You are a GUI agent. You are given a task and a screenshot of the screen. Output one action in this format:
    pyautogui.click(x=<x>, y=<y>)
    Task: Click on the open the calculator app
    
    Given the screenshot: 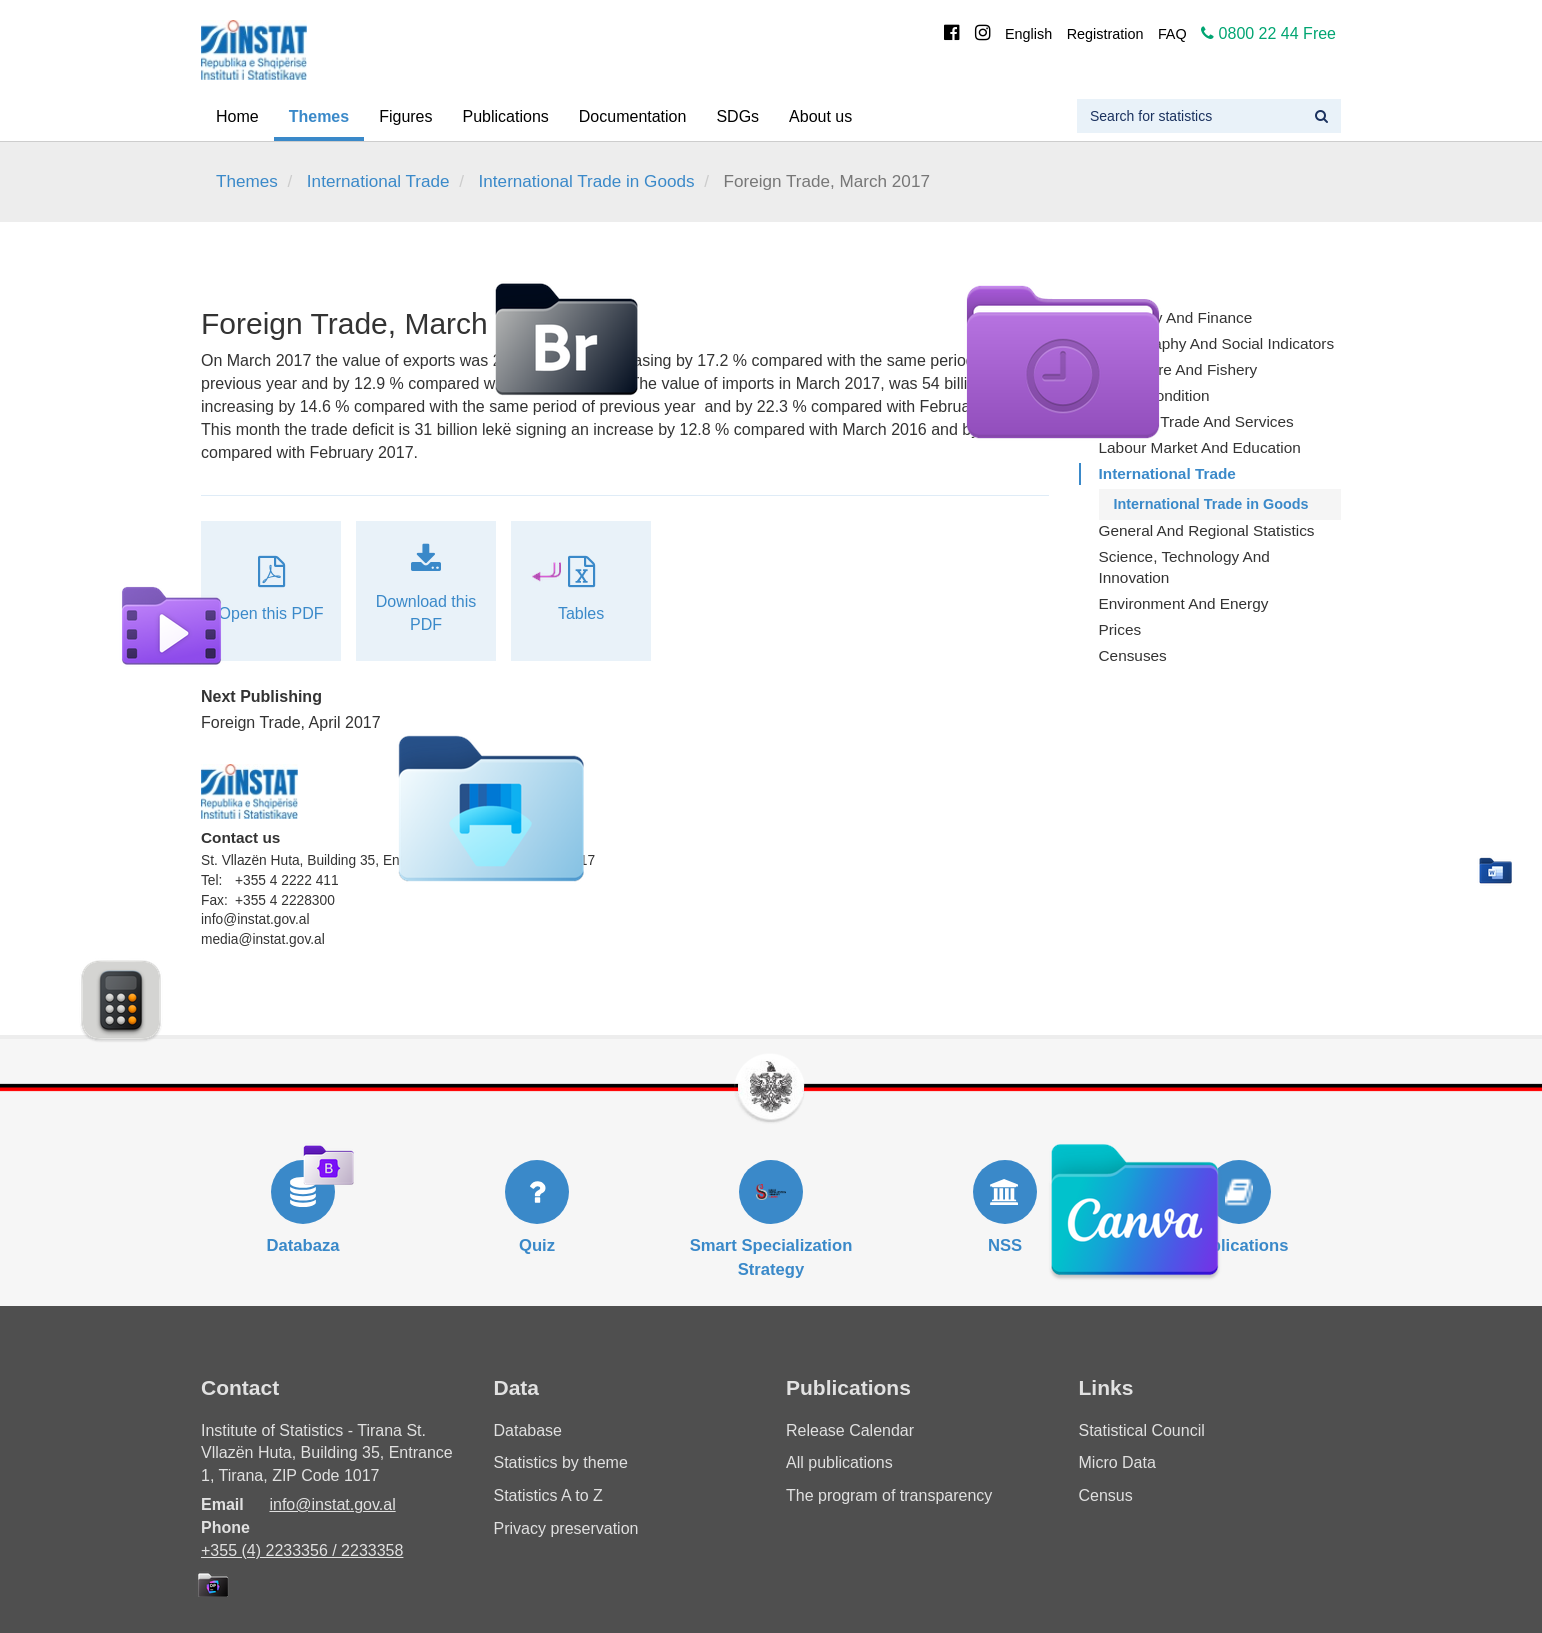 What is the action you would take?
    pyautogui.click(x=121, y=1000)
    